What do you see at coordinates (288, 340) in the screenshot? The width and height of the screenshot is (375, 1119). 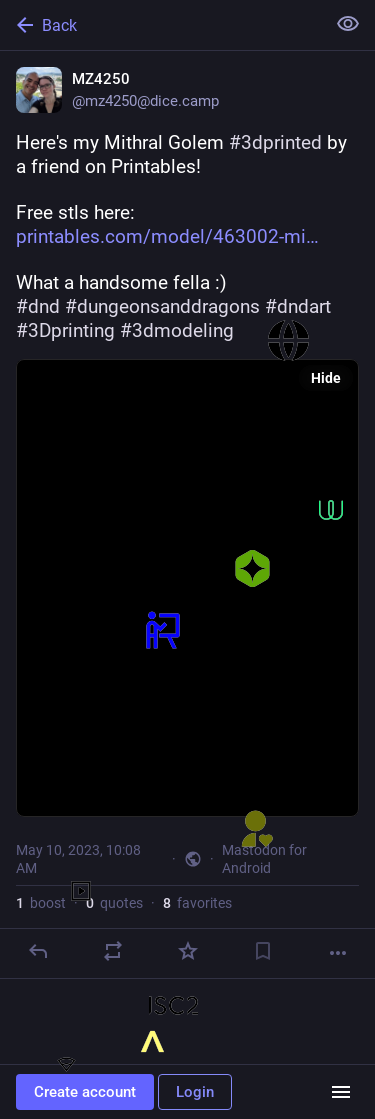 I see `access global or international settings` at bounding box center [288, 340].